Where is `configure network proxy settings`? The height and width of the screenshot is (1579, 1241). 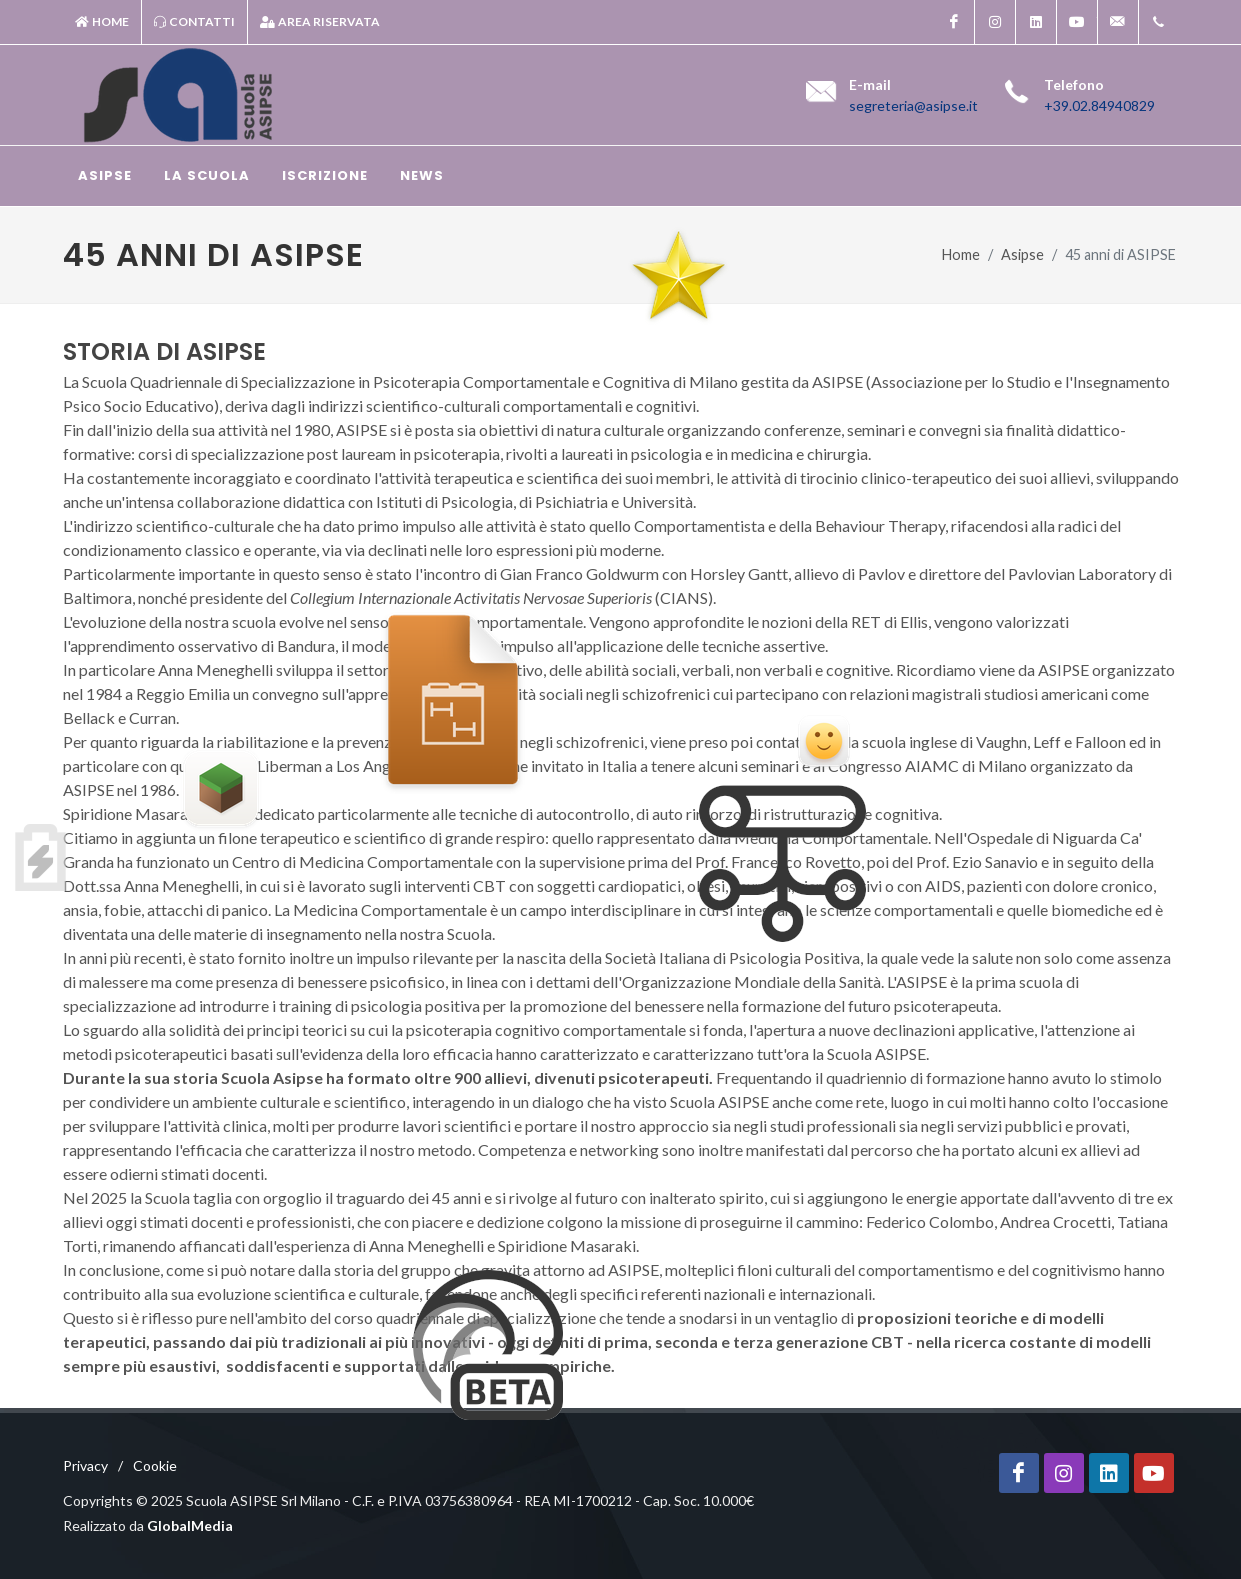 configure network proxy settings is located at coordinates (782, 858).